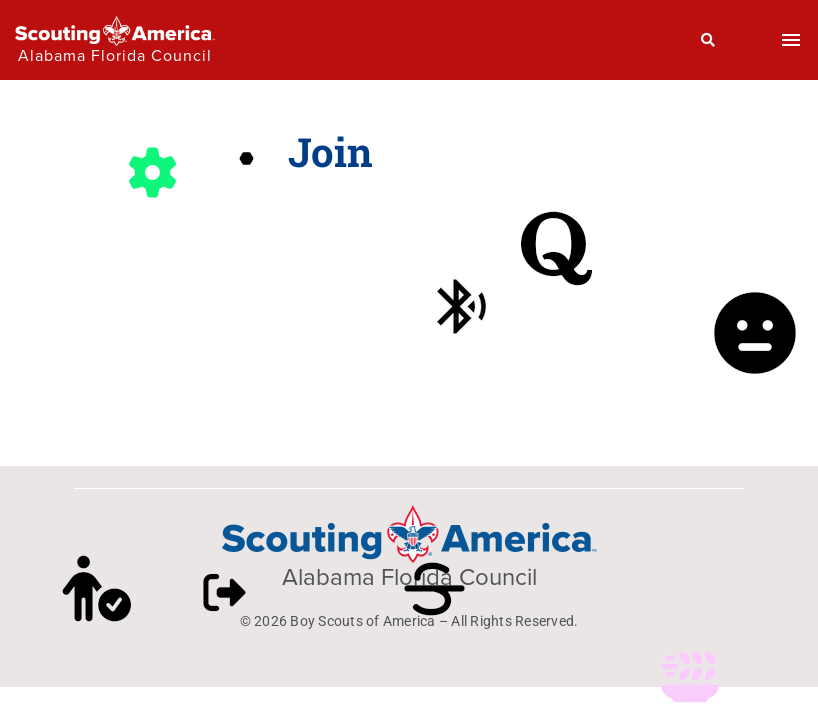 The height and width of the screenshot is (720, 818). What do you see at coordinates (434, 589) in the screenshot?
I see `apply strikethrough formatting to selected text` at bounding box center [434, 589].